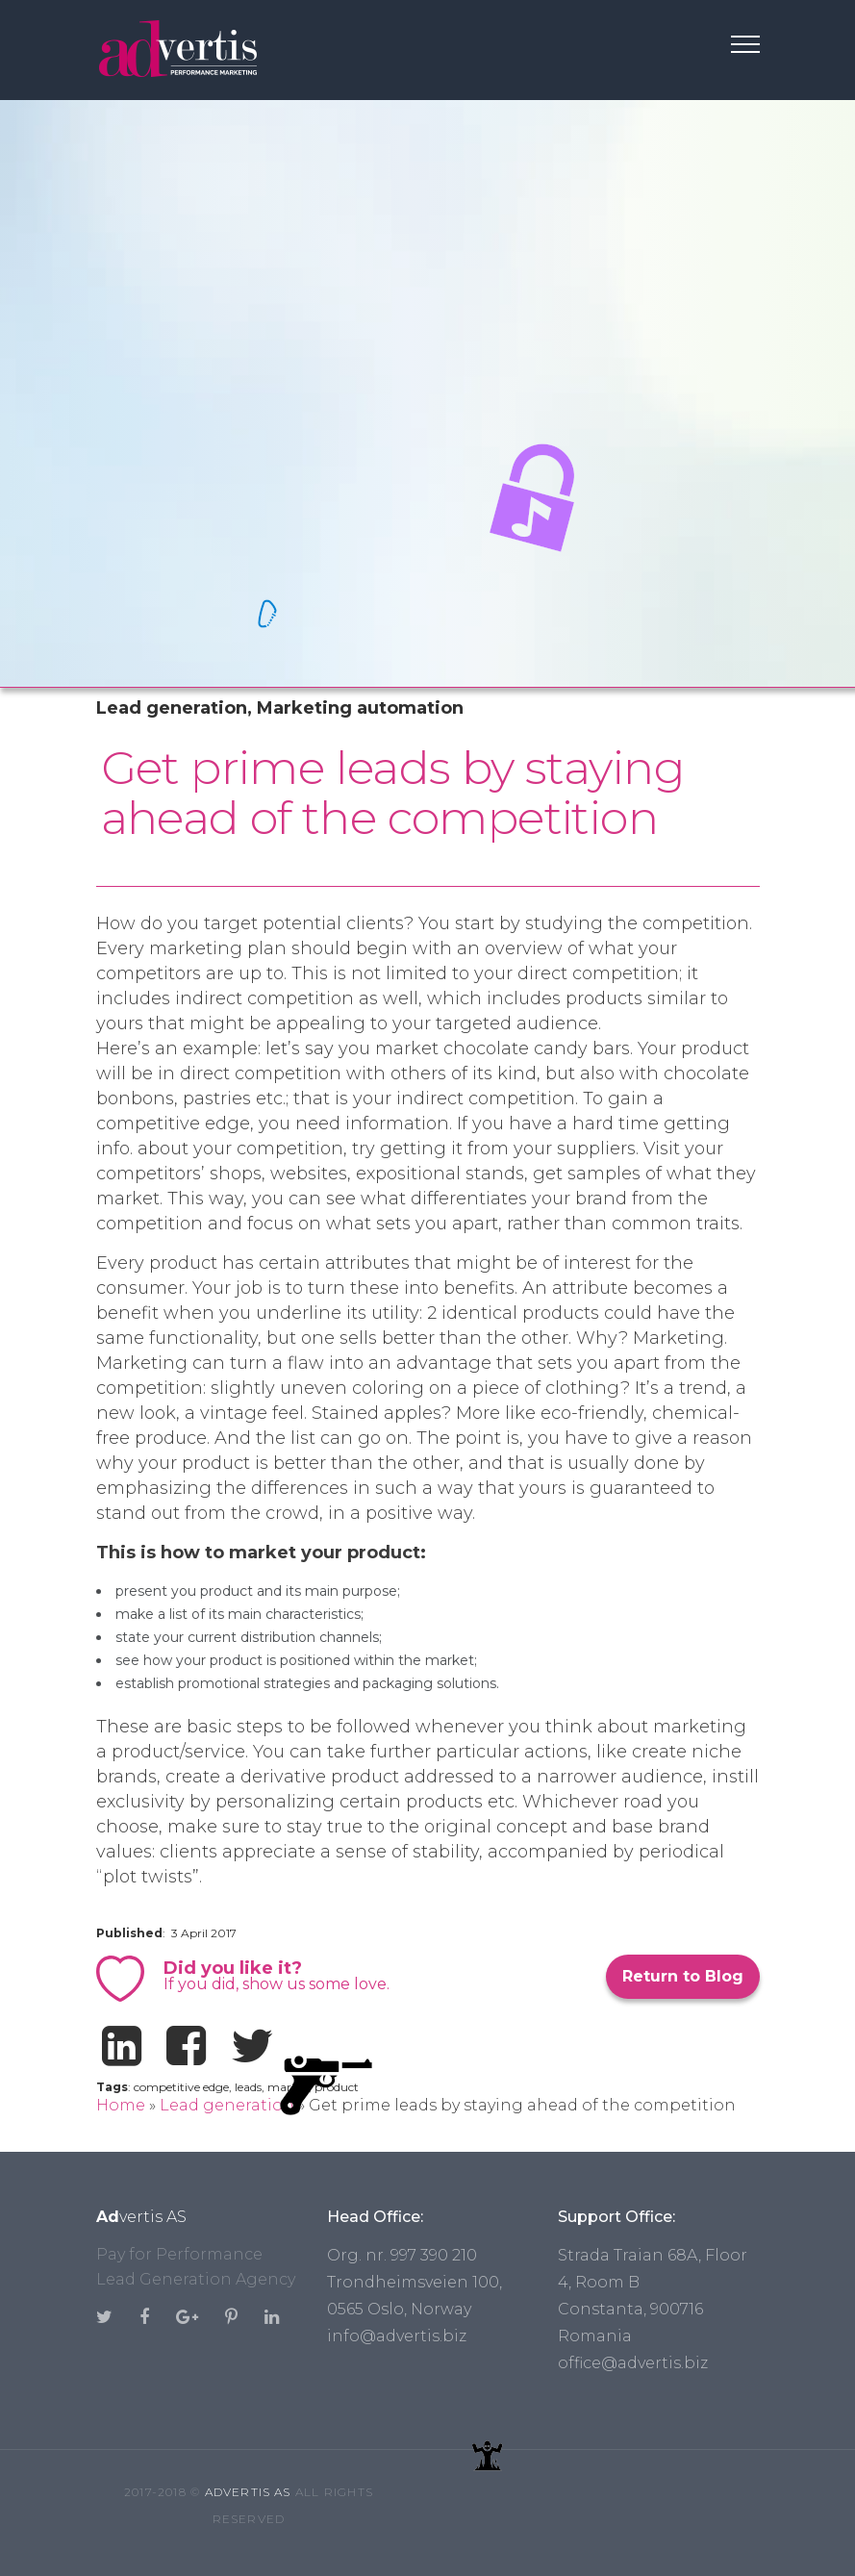 Image resolution: width=855 pixels, height=2576 pixels. What do you see at coordinates (326, 2085) in the screenshot?
I see `access weapons or firearms inventory` at bounding box center [326, 2085].